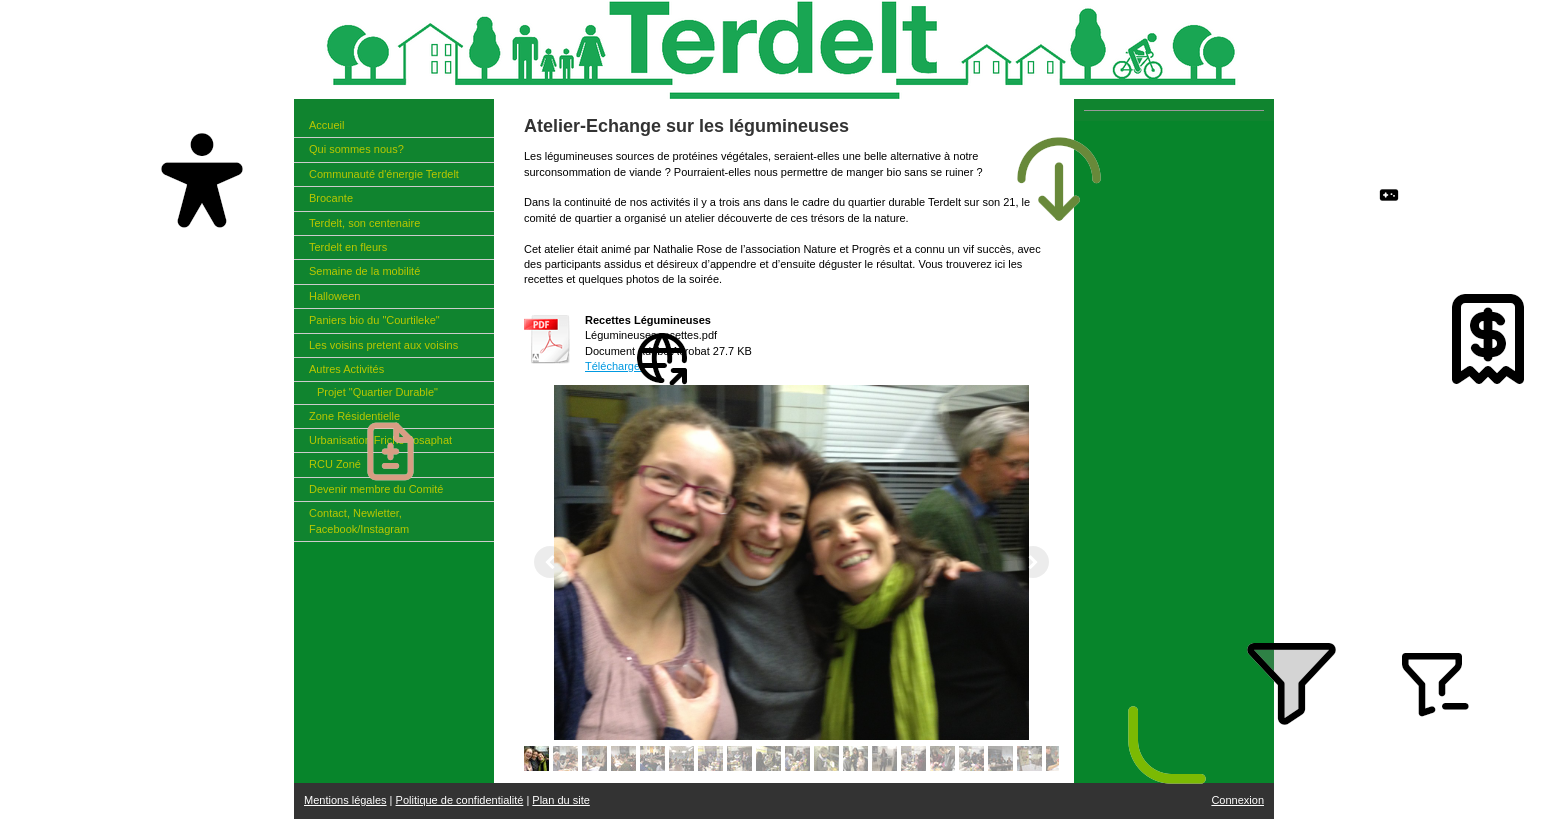 This screenshot has width=1568, height=819. Describe the element at coordinates (1389, 195) in the screenshot. I see `access gaming features or settings` at that location.